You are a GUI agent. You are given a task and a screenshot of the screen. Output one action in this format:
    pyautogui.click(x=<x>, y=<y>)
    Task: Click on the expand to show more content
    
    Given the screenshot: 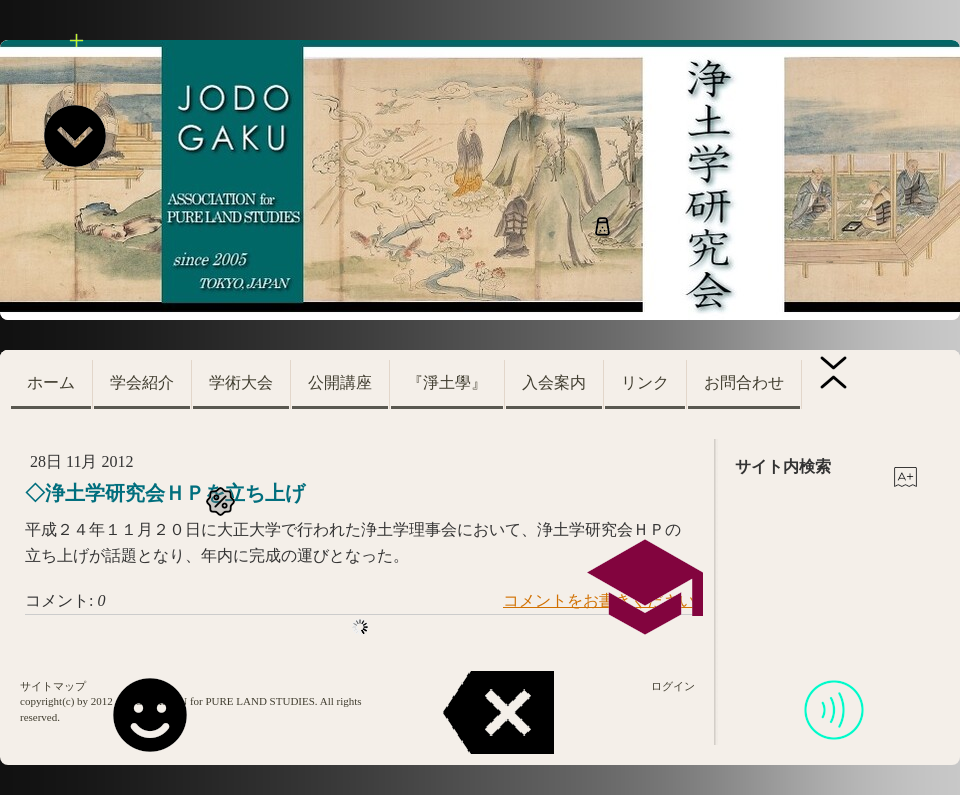 What is the action you would take?
    pyautogui.click(x=75, y=136)
    